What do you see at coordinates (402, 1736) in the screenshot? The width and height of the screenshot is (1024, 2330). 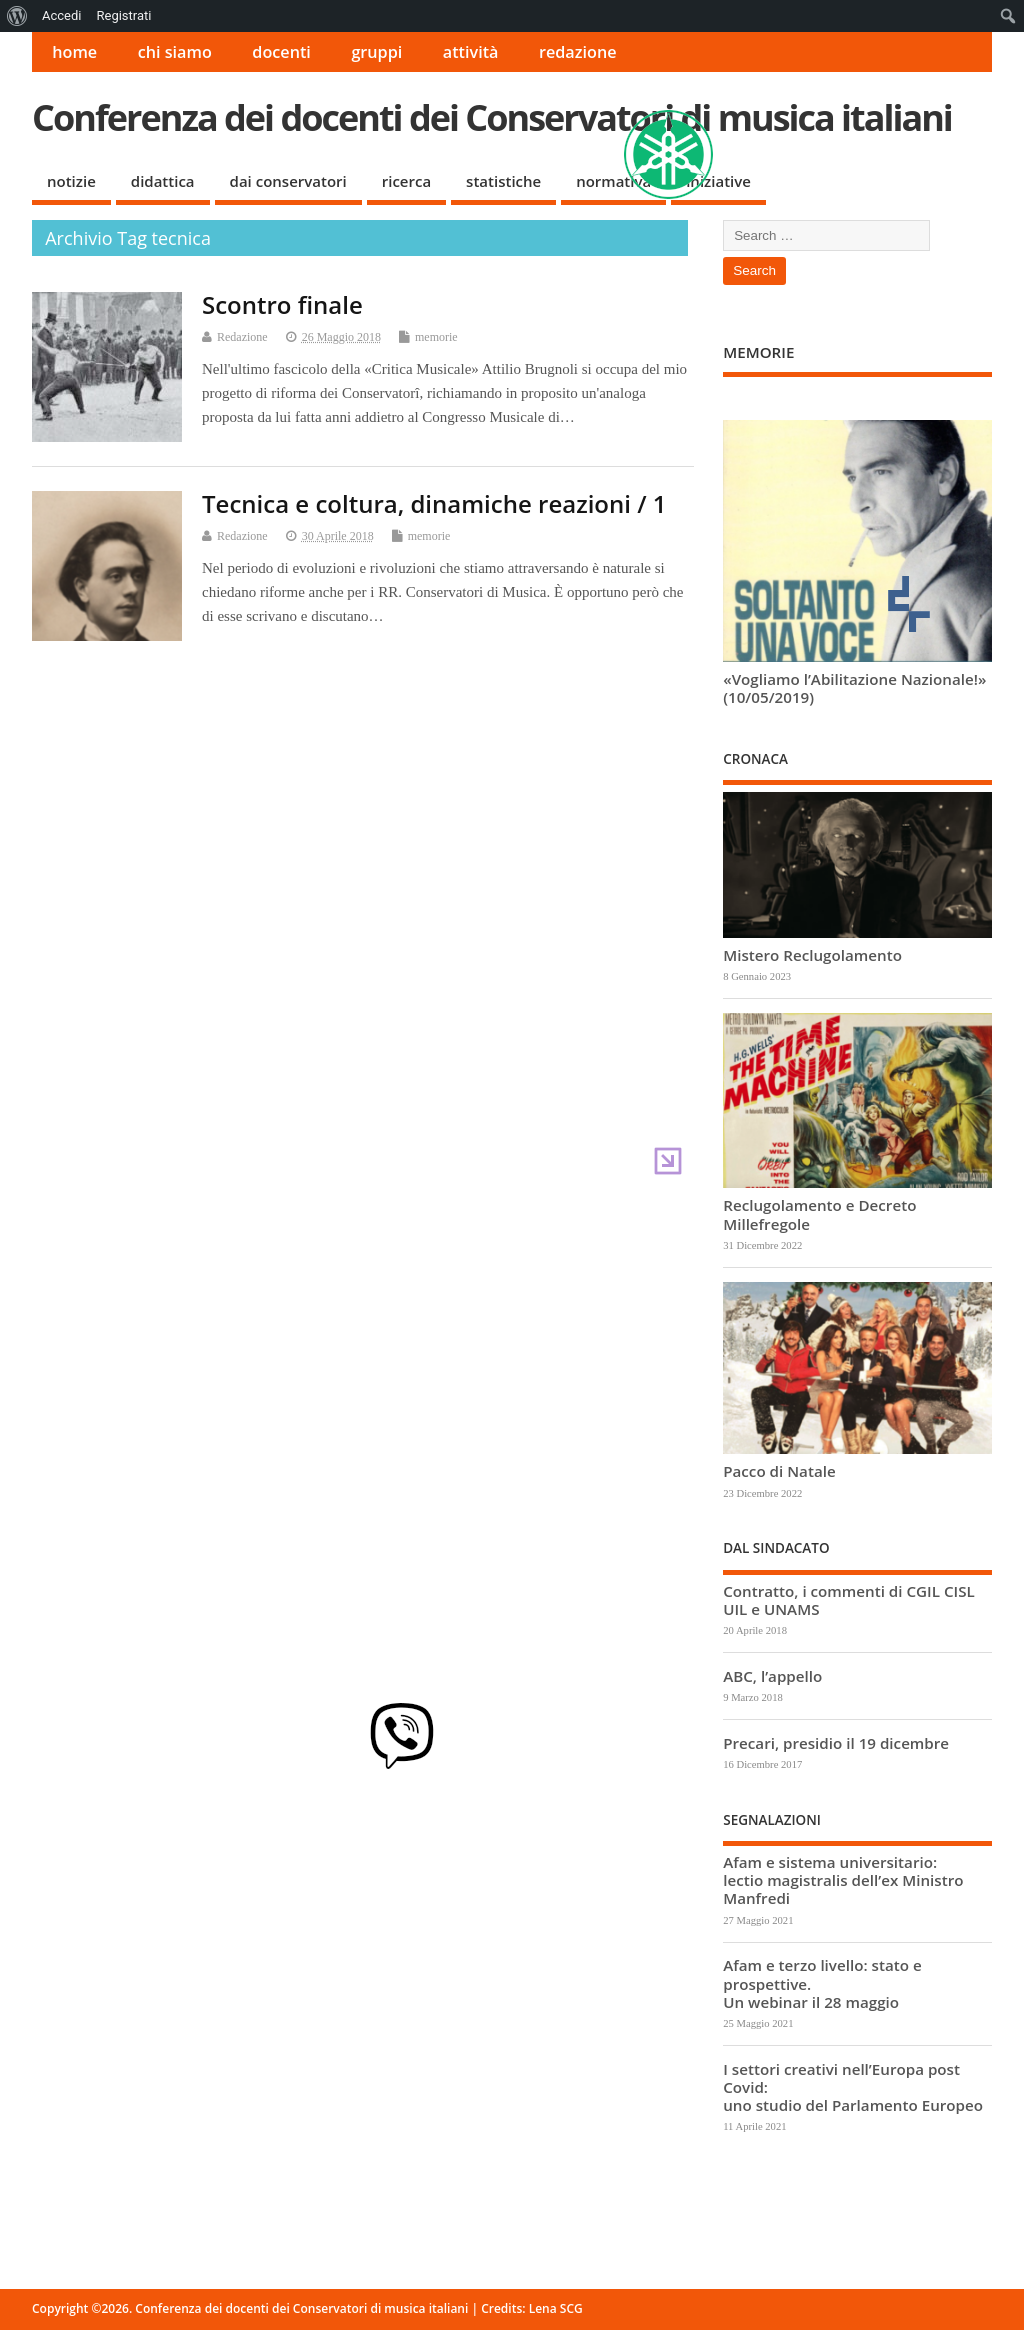 I see `open viber messaging app` at bounding box center [402, 1736].